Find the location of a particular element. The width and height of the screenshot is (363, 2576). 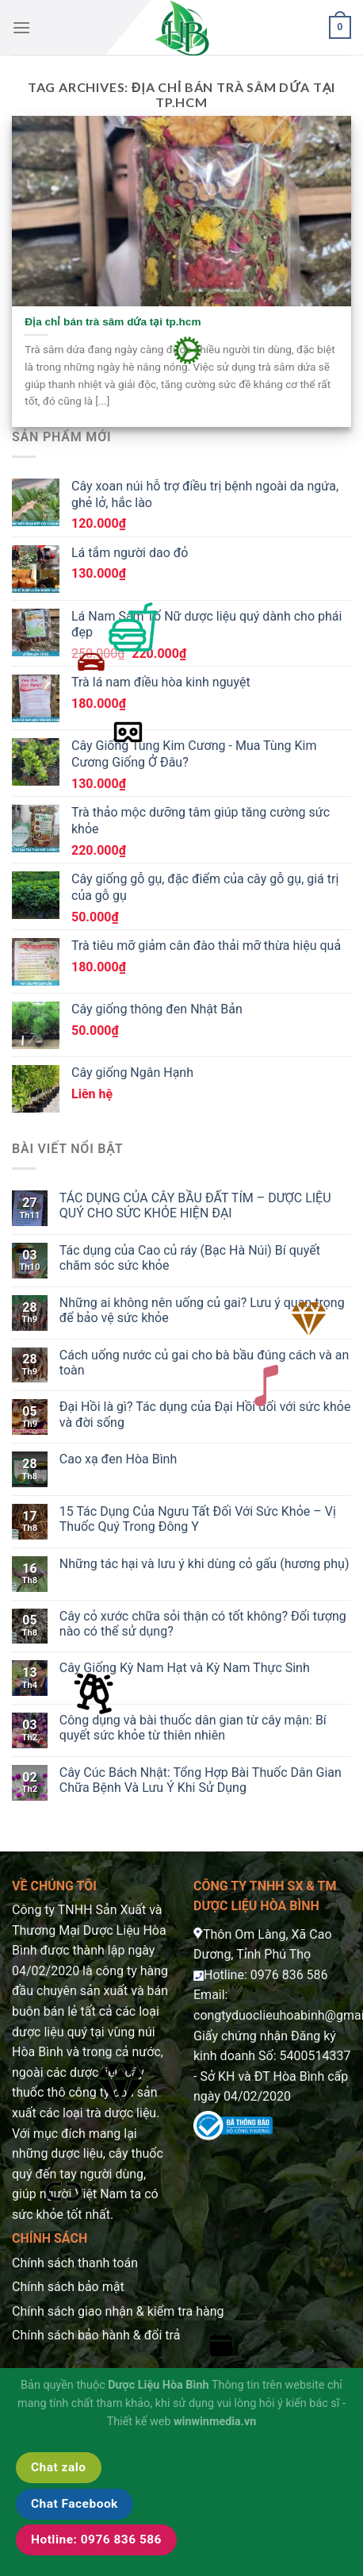

access sports car or vehicle settings is located at coordinates (91, 662).